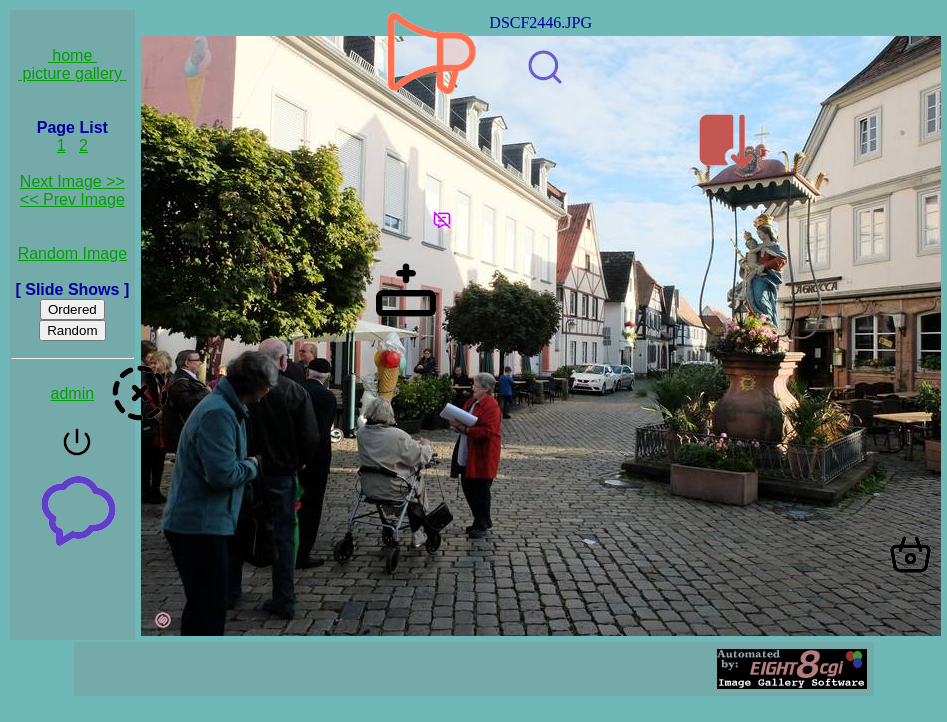  What do you see at coordinates (406, 290) in the screenshot?
I see `insert a new row above` at bounding box center [406, 290].